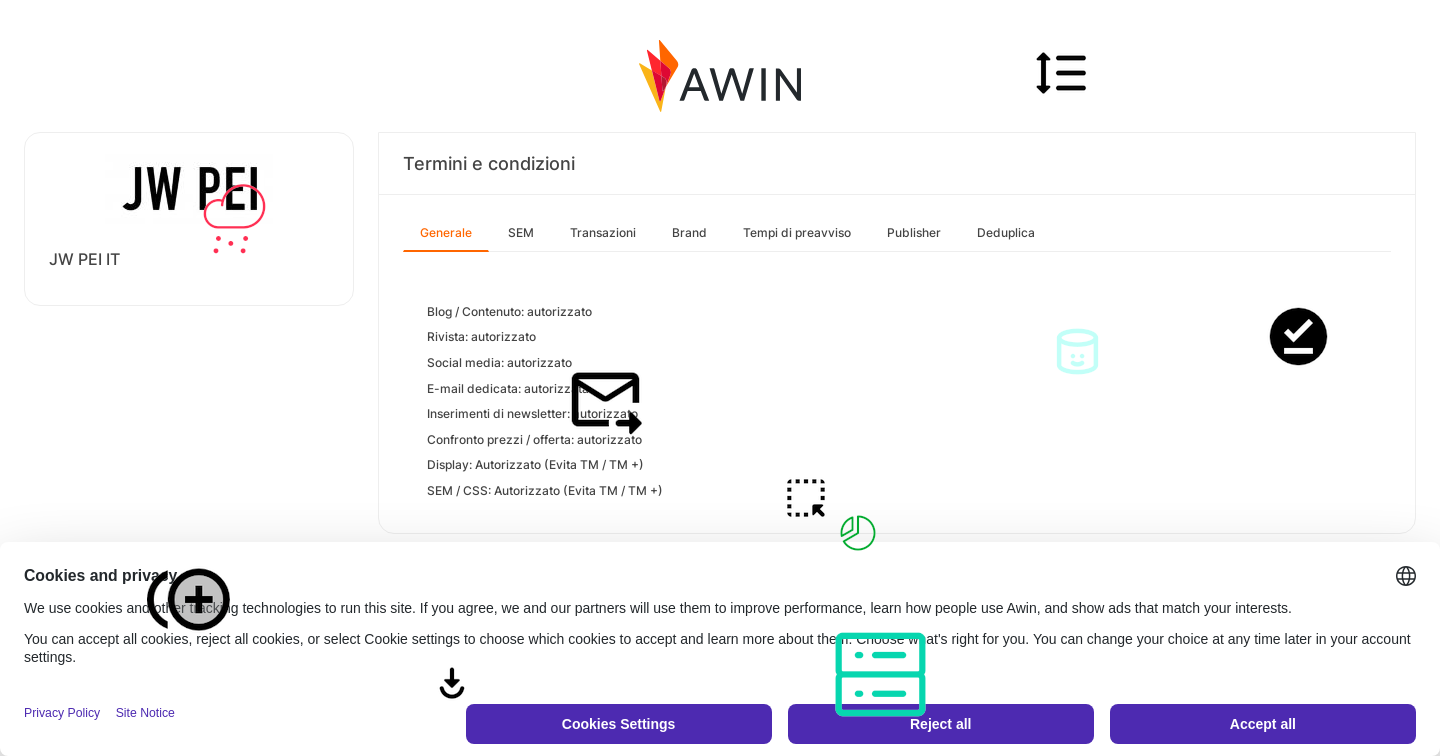  I want to click on forward an email to another recipient, so click(605, 399).